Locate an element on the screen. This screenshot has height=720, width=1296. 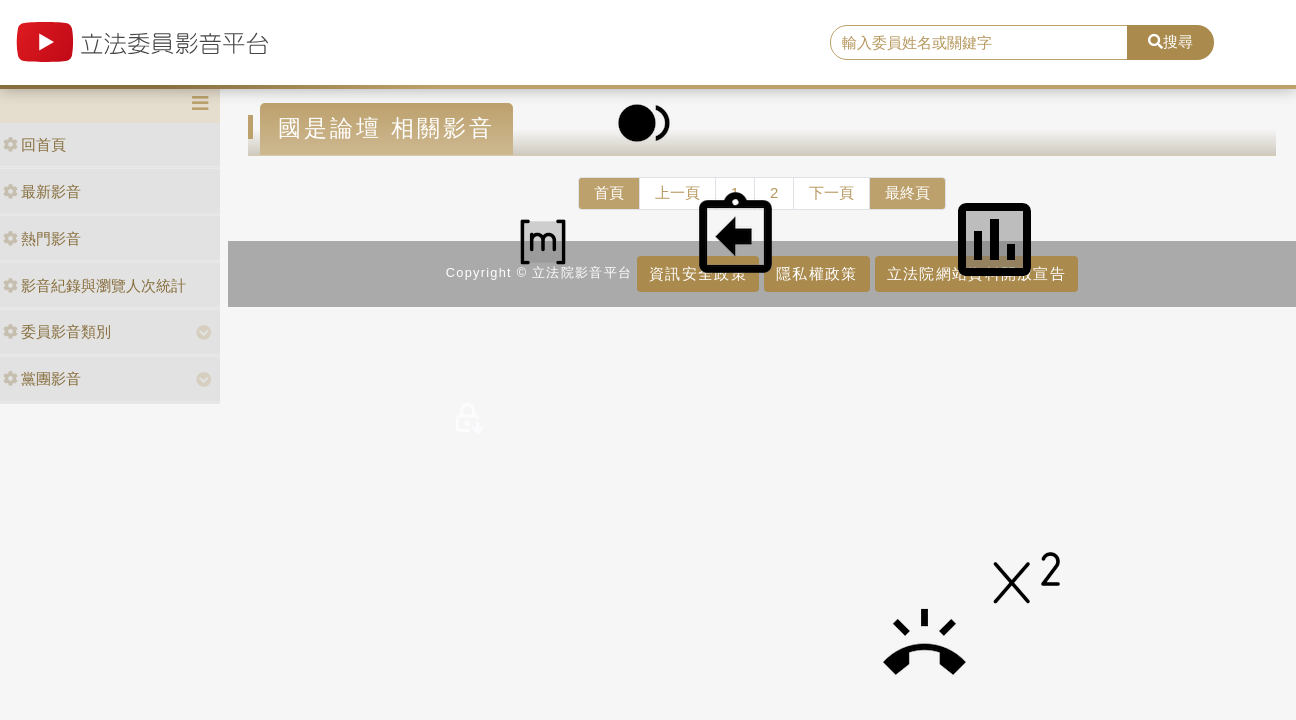
download secure or encrypted content is located at coordinates (467, 417).